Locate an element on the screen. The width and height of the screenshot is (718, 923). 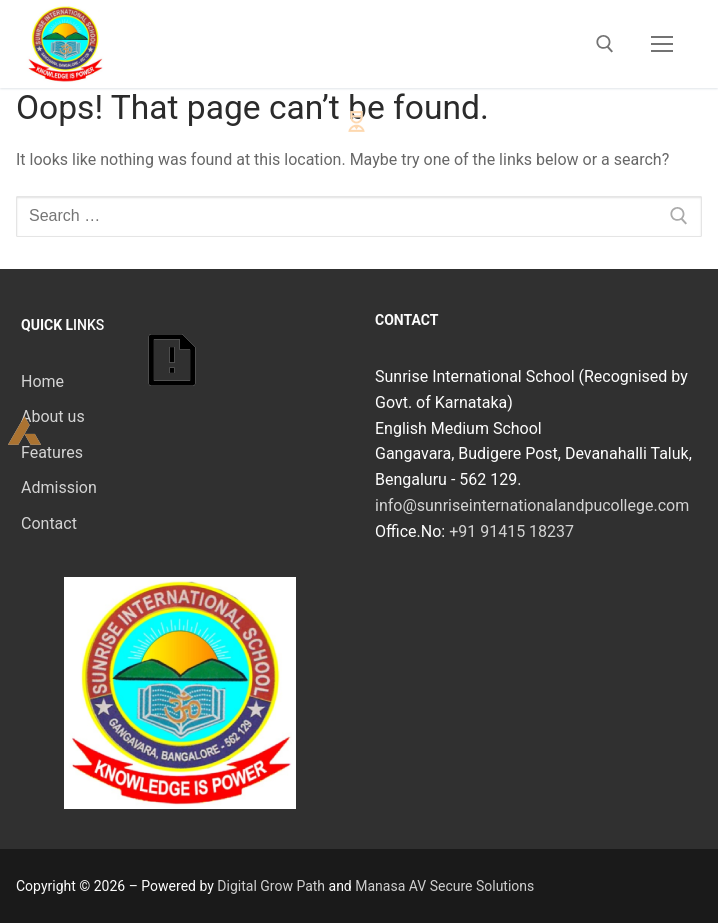
access nursing or medical staff information is located at coordinates (356, 121).